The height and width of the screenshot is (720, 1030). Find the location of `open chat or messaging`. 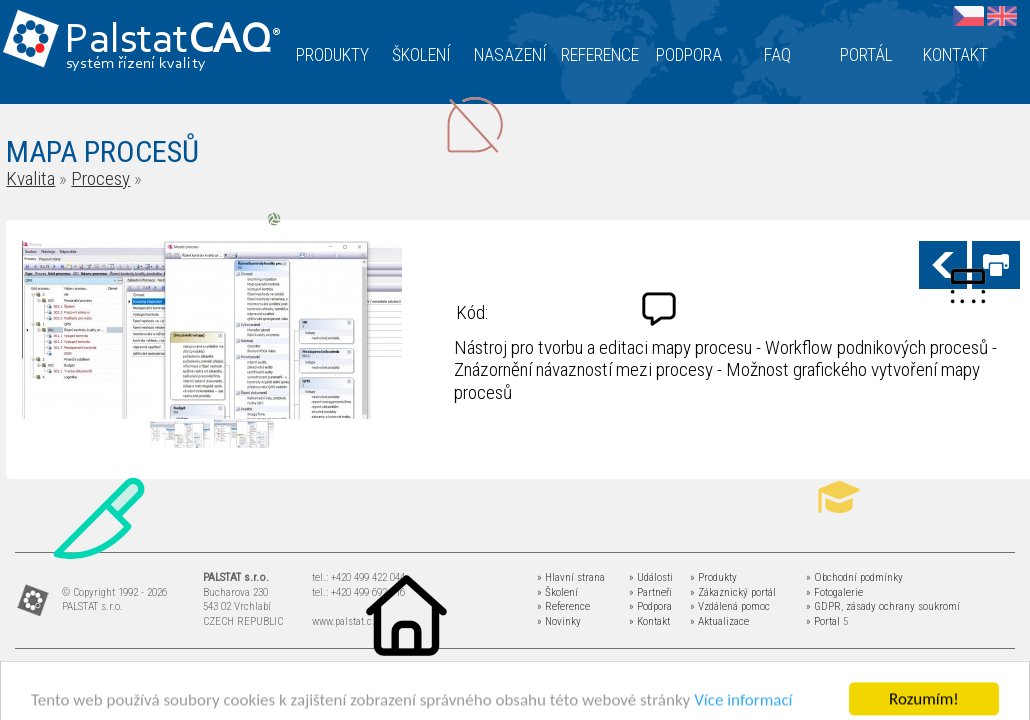

open chat or messaging is located at coordinates (659, 307).